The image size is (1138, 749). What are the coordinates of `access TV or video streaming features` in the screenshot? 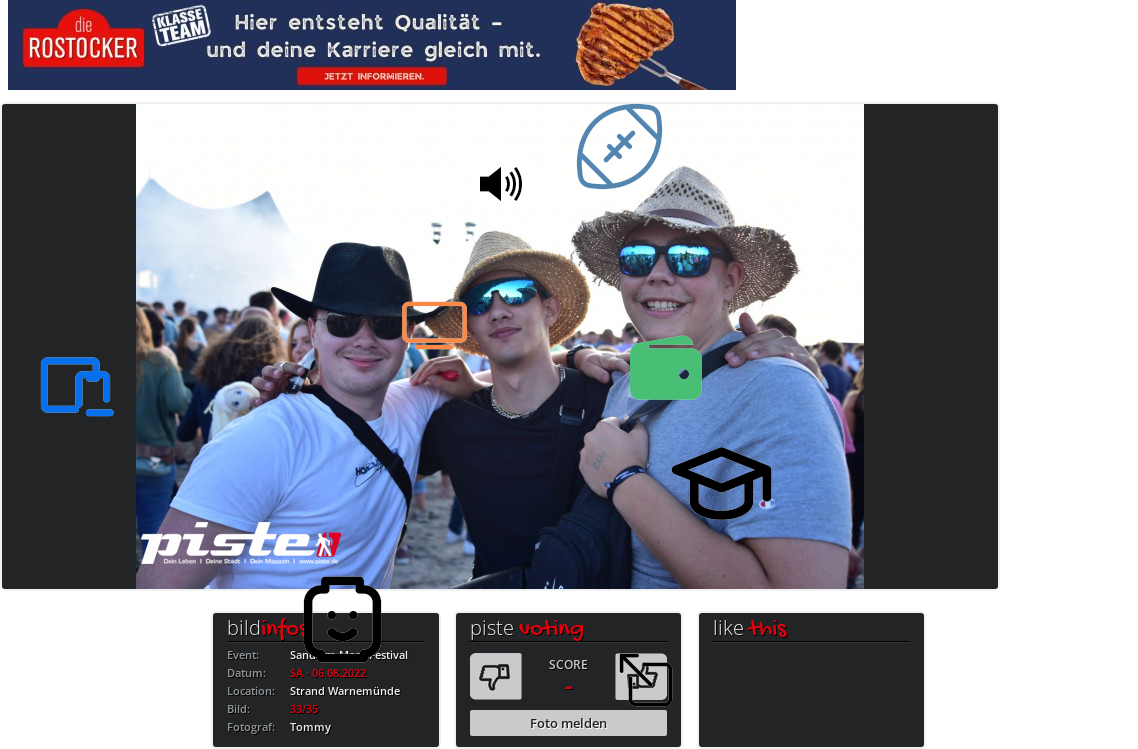 It's located at (434, 325).